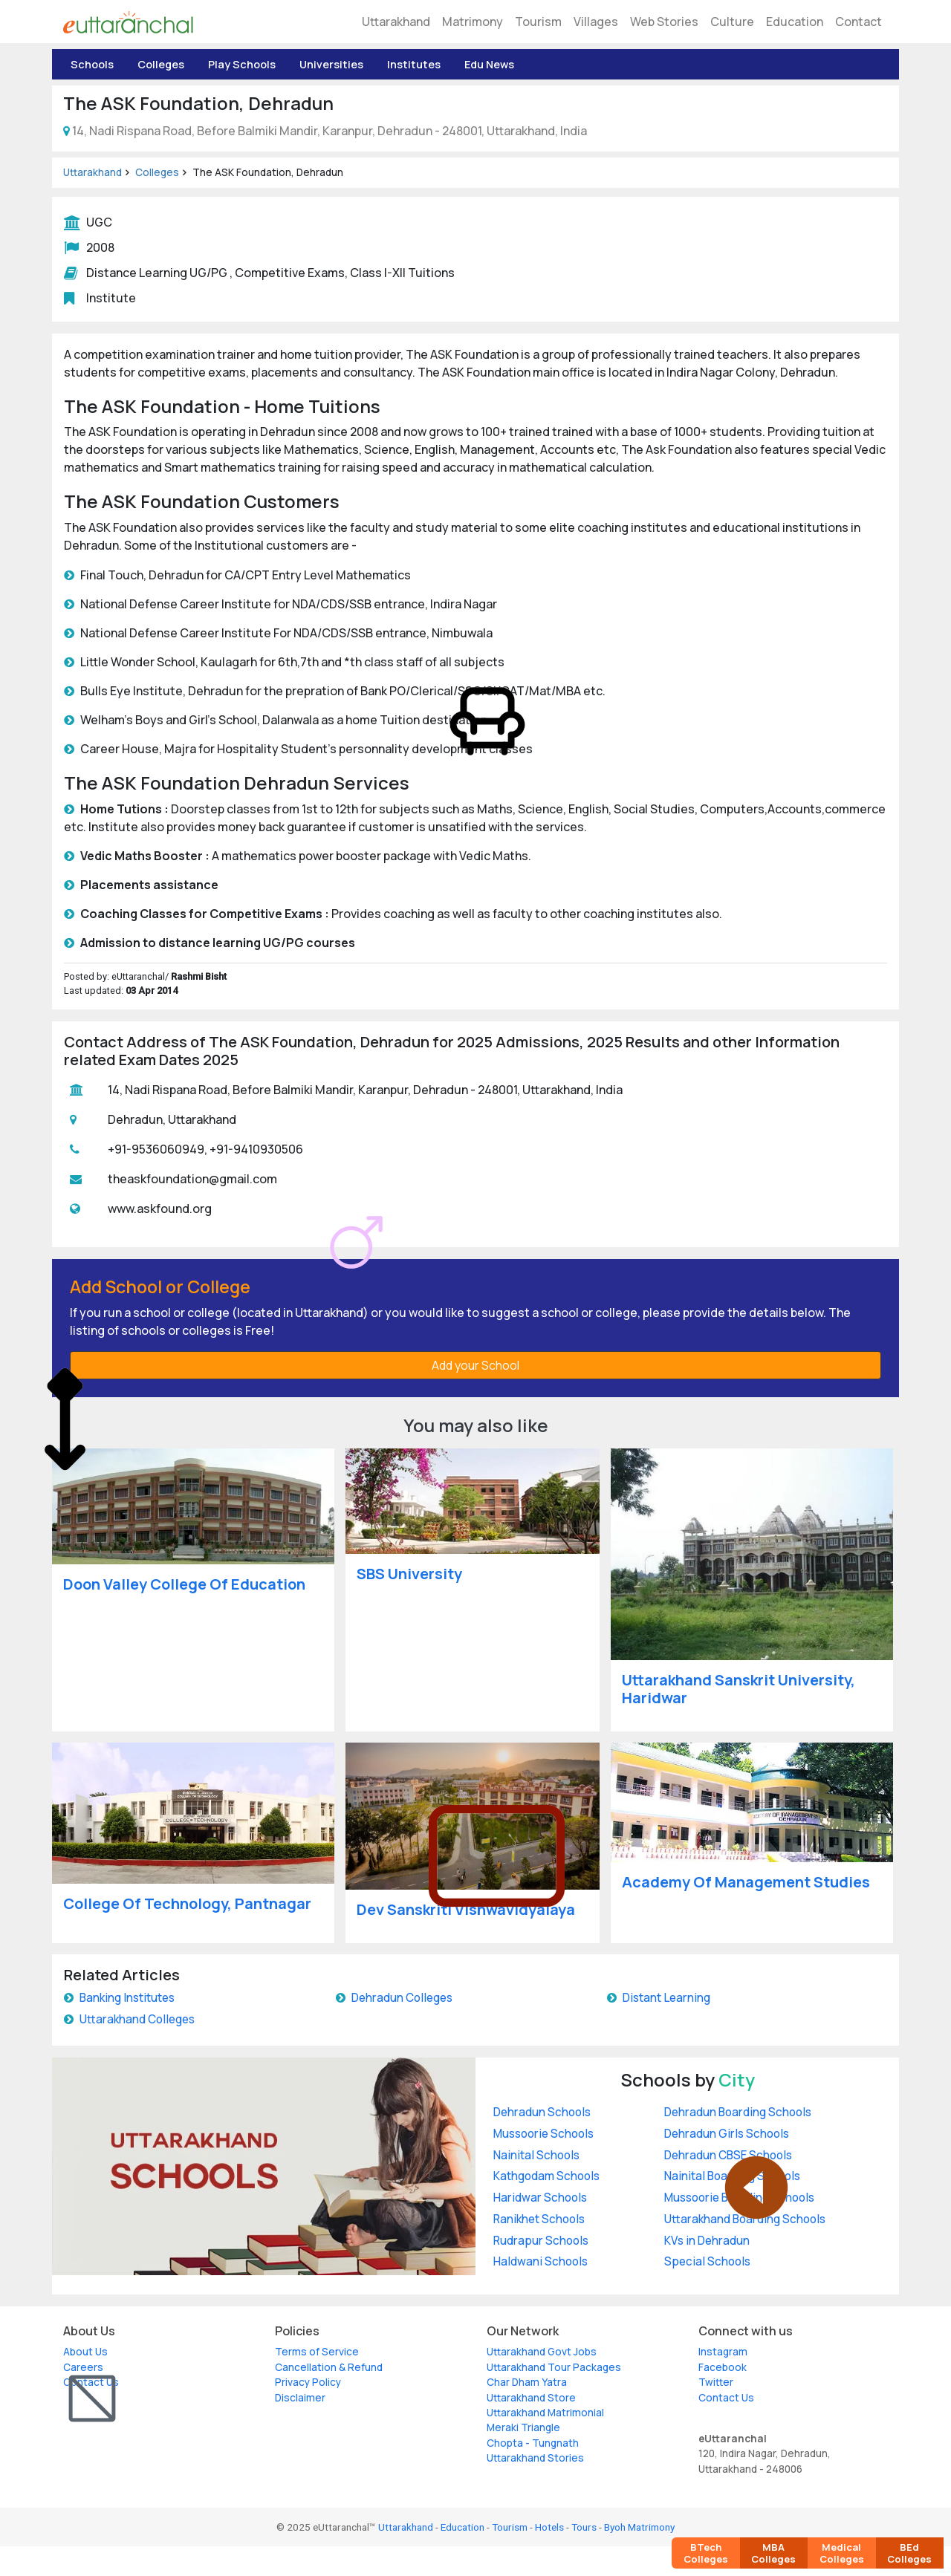  Describe the element at coordinates (65, 1419) in the screenshot. I see `move item down in a list or queue` at that location.